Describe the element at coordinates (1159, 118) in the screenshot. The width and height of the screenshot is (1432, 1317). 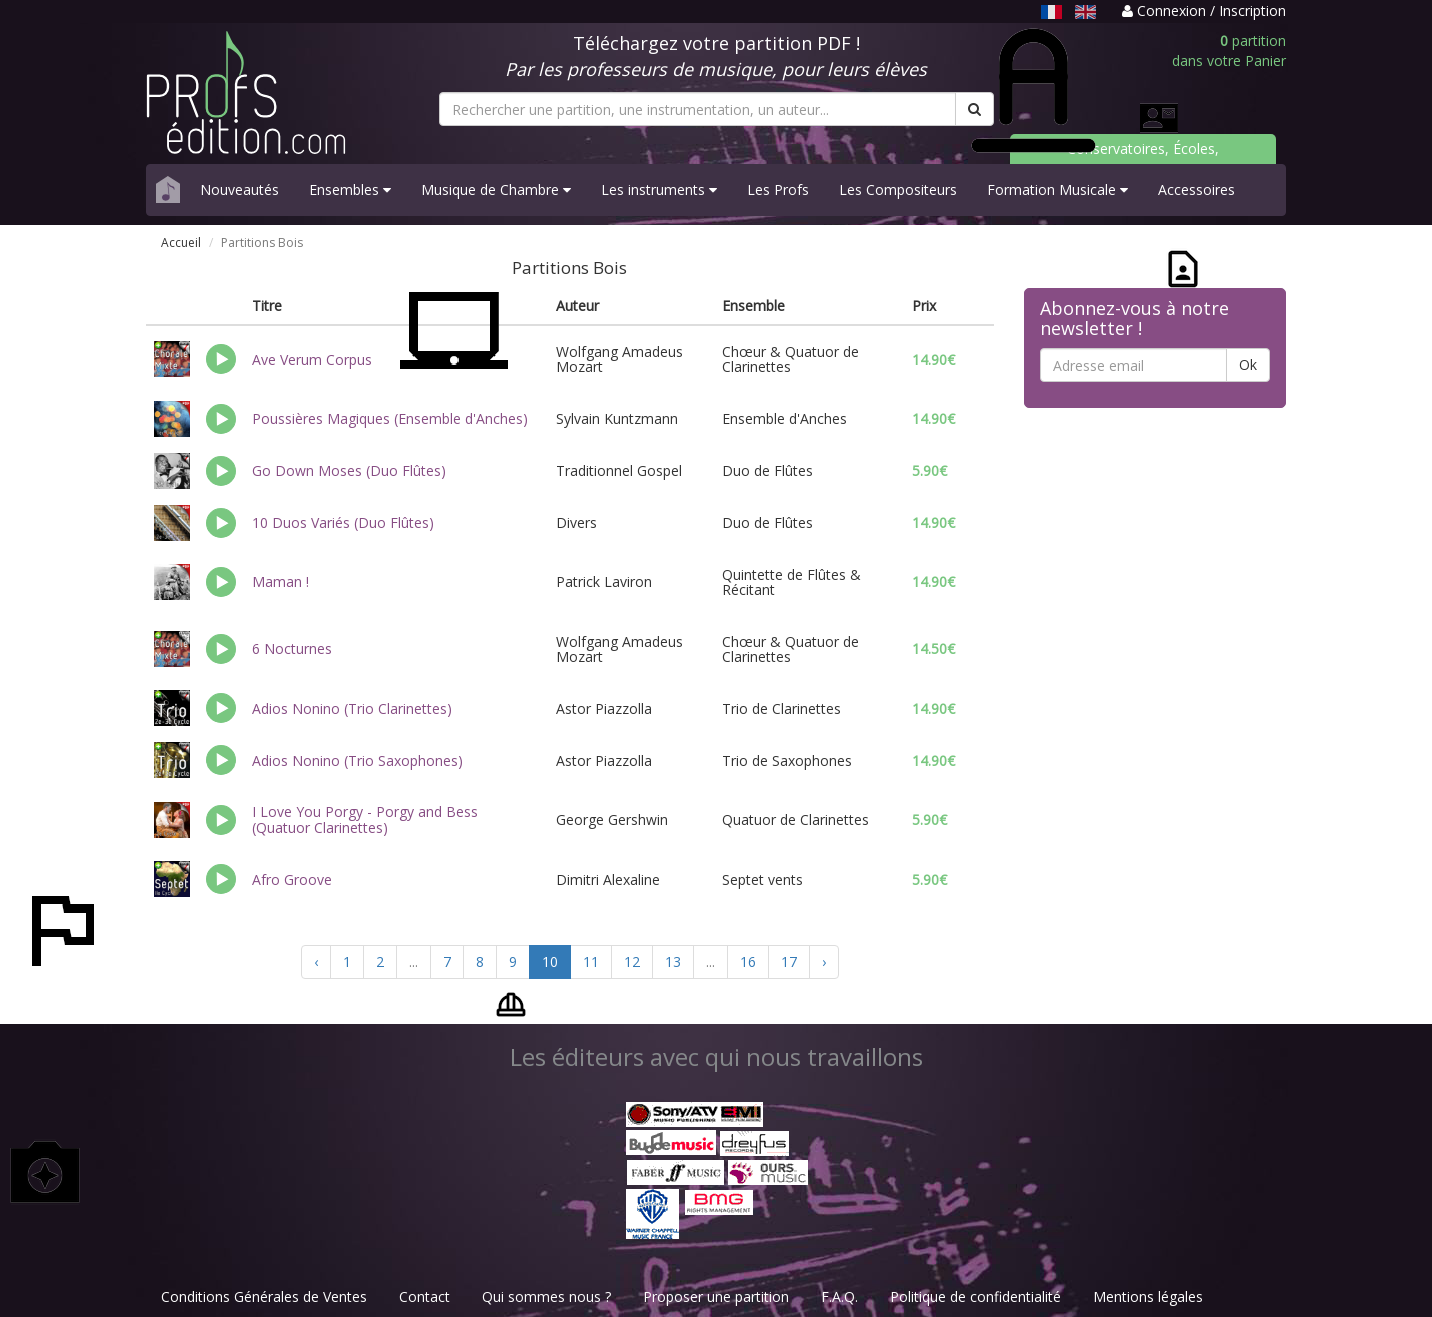
I see `access contact information via email` at that location.